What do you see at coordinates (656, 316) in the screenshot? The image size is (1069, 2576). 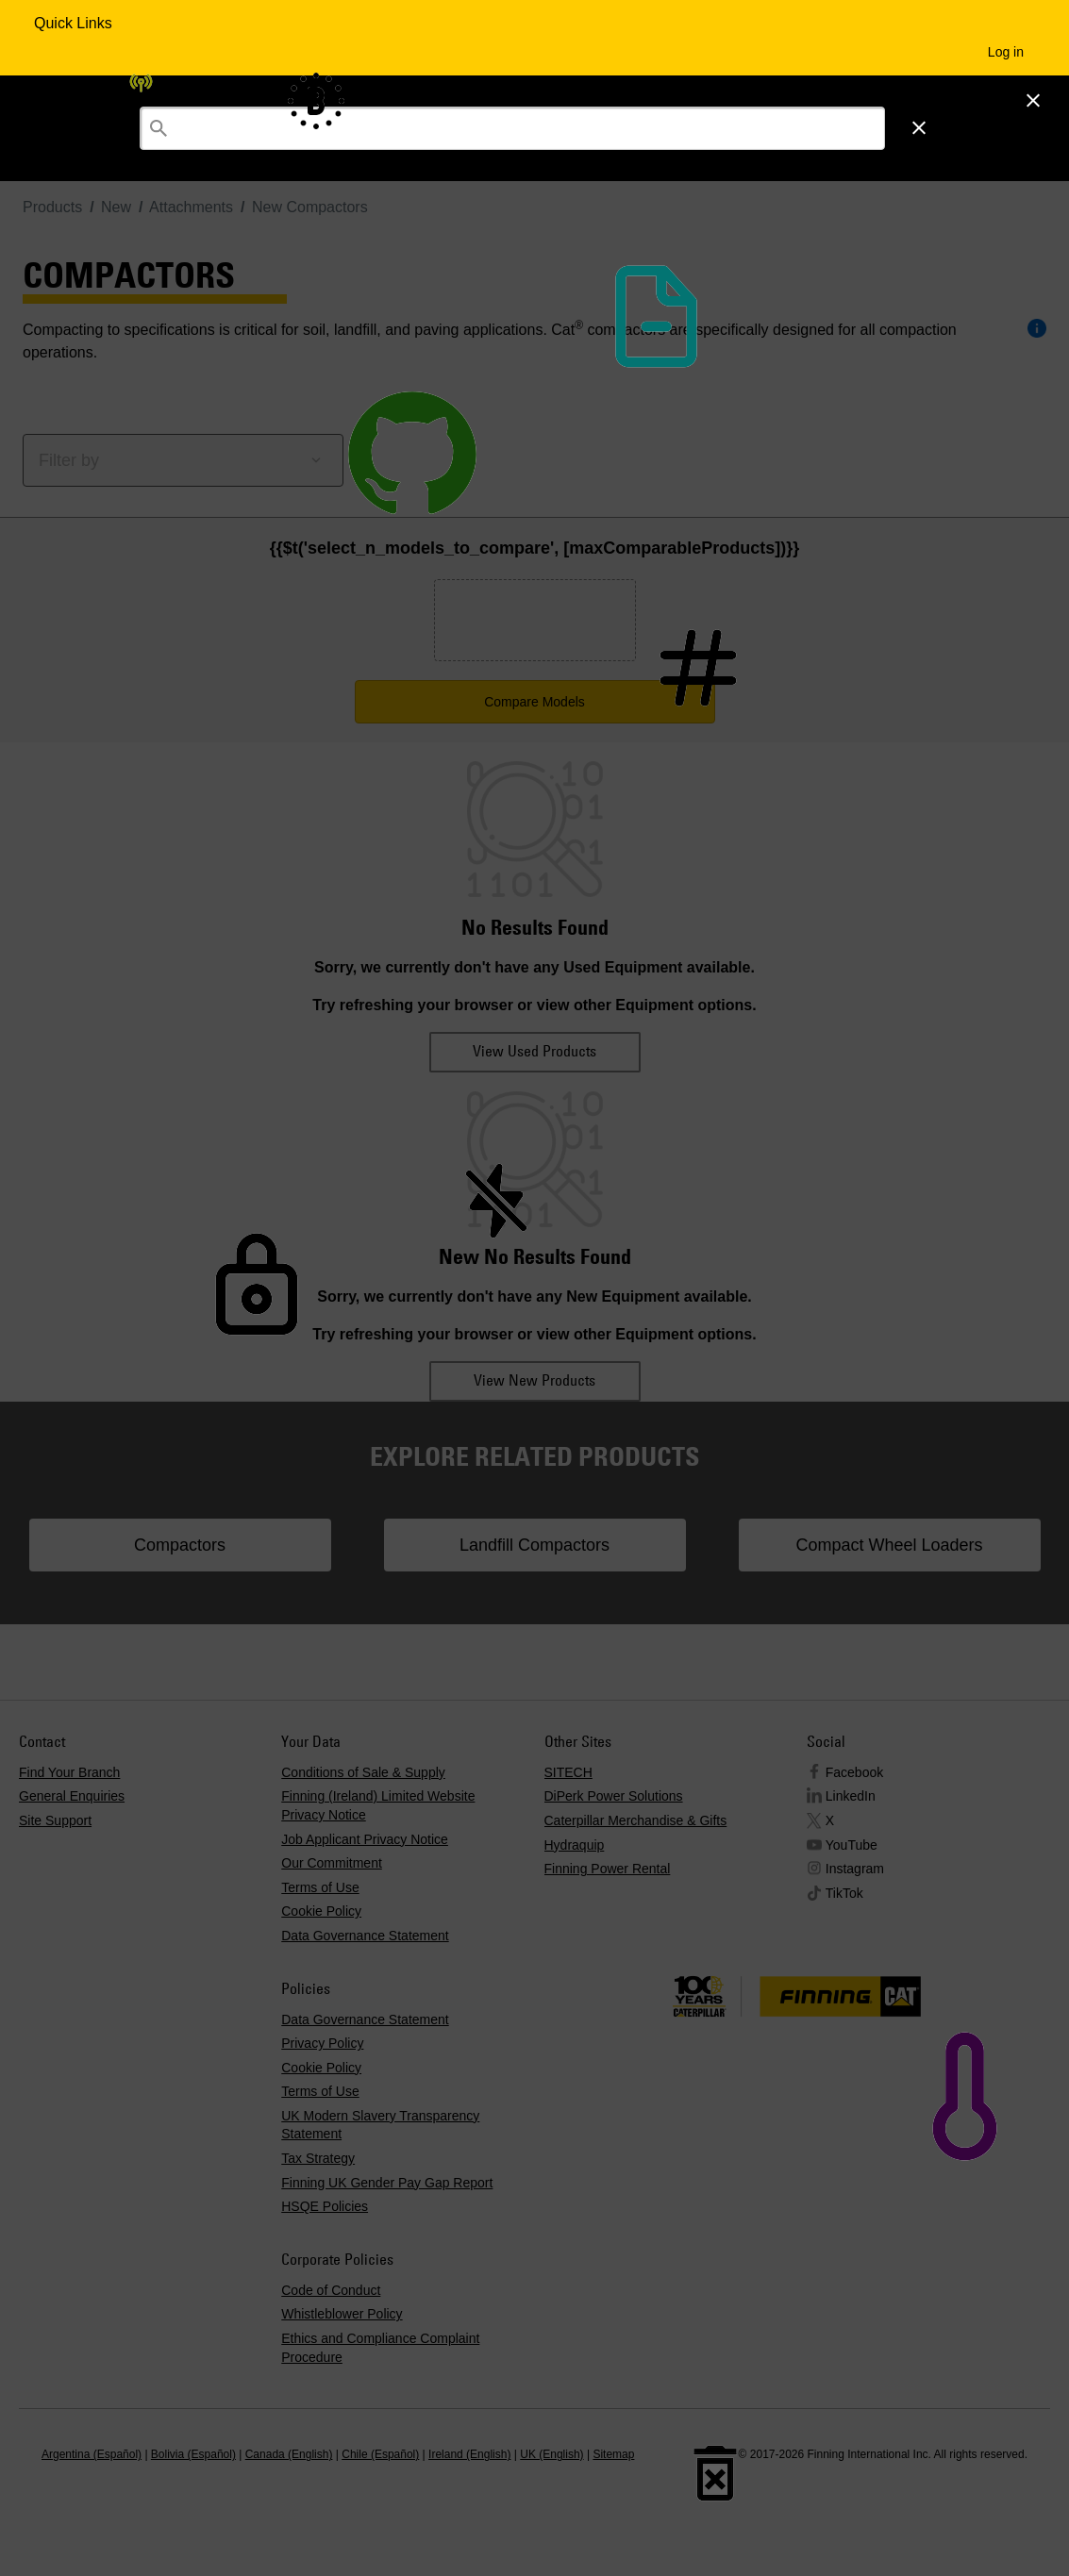 I see `remove or delete a file` at bounding box center [656, 316].